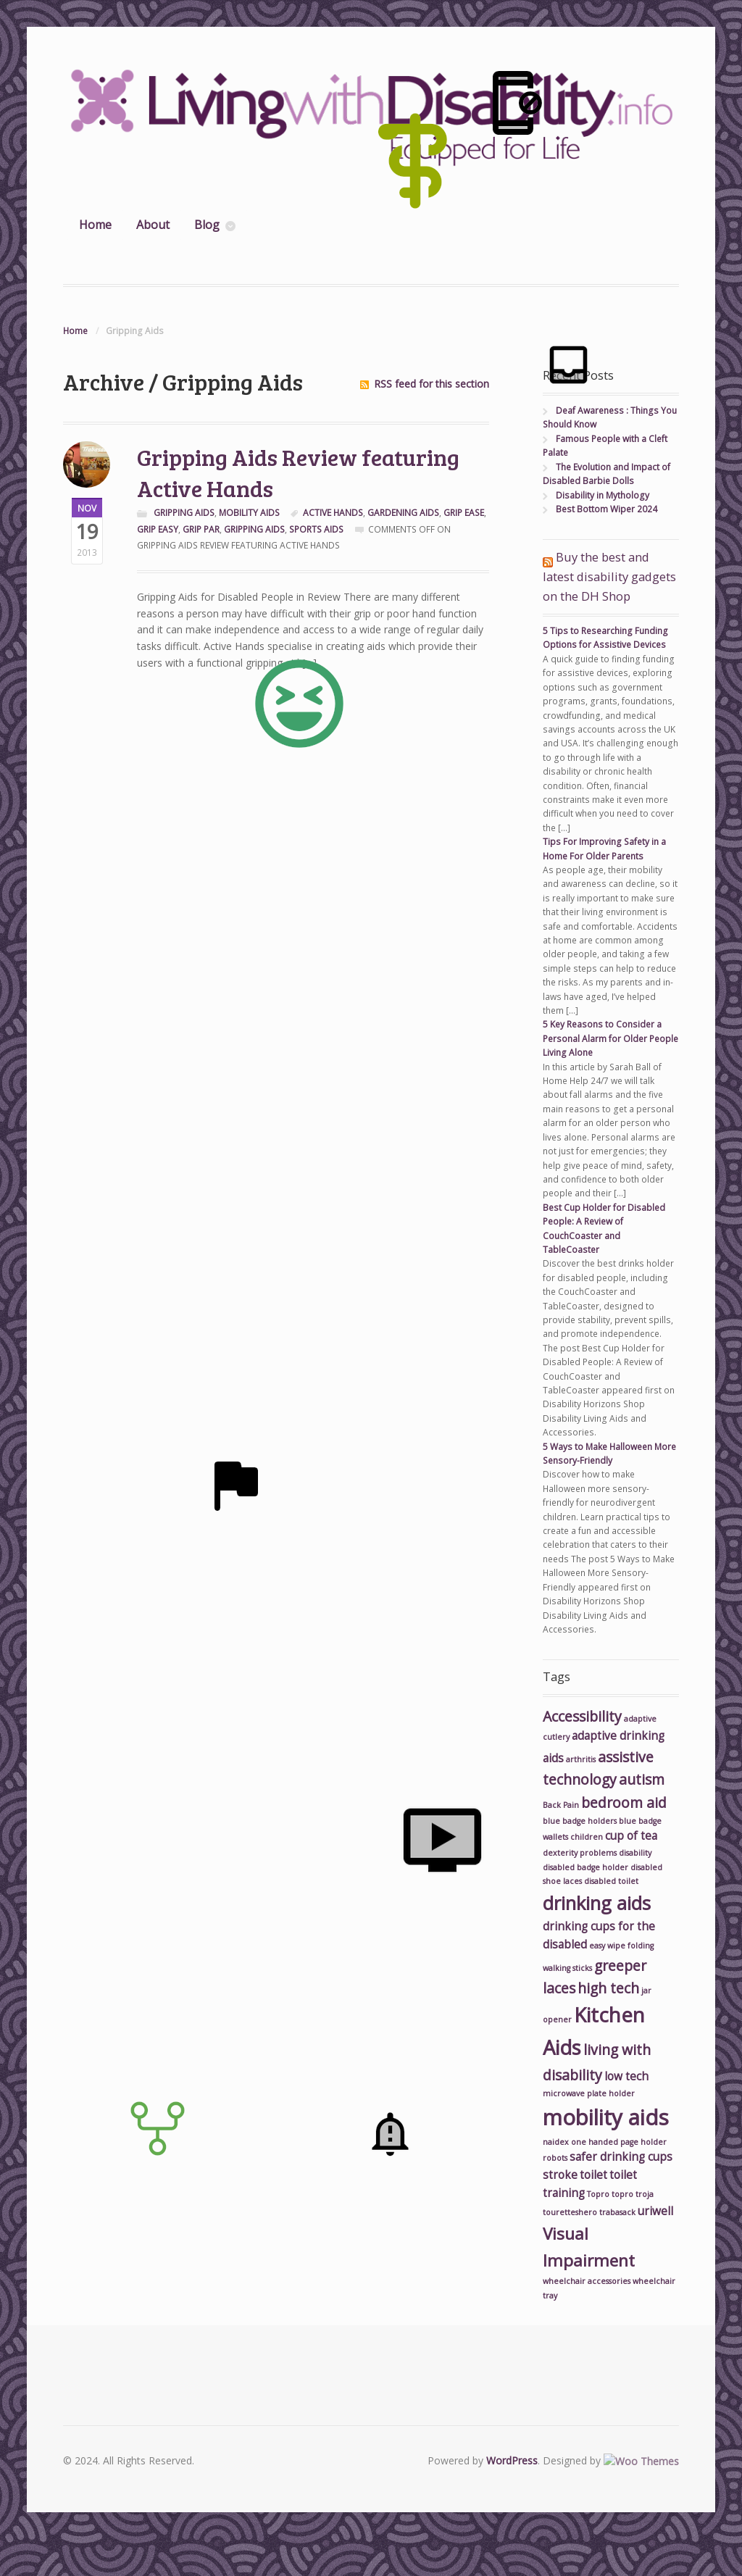 Image resolution: width=742 pixels, height=2576 pixels. I want to click on fork a repository or branch, so click(157, 2128).